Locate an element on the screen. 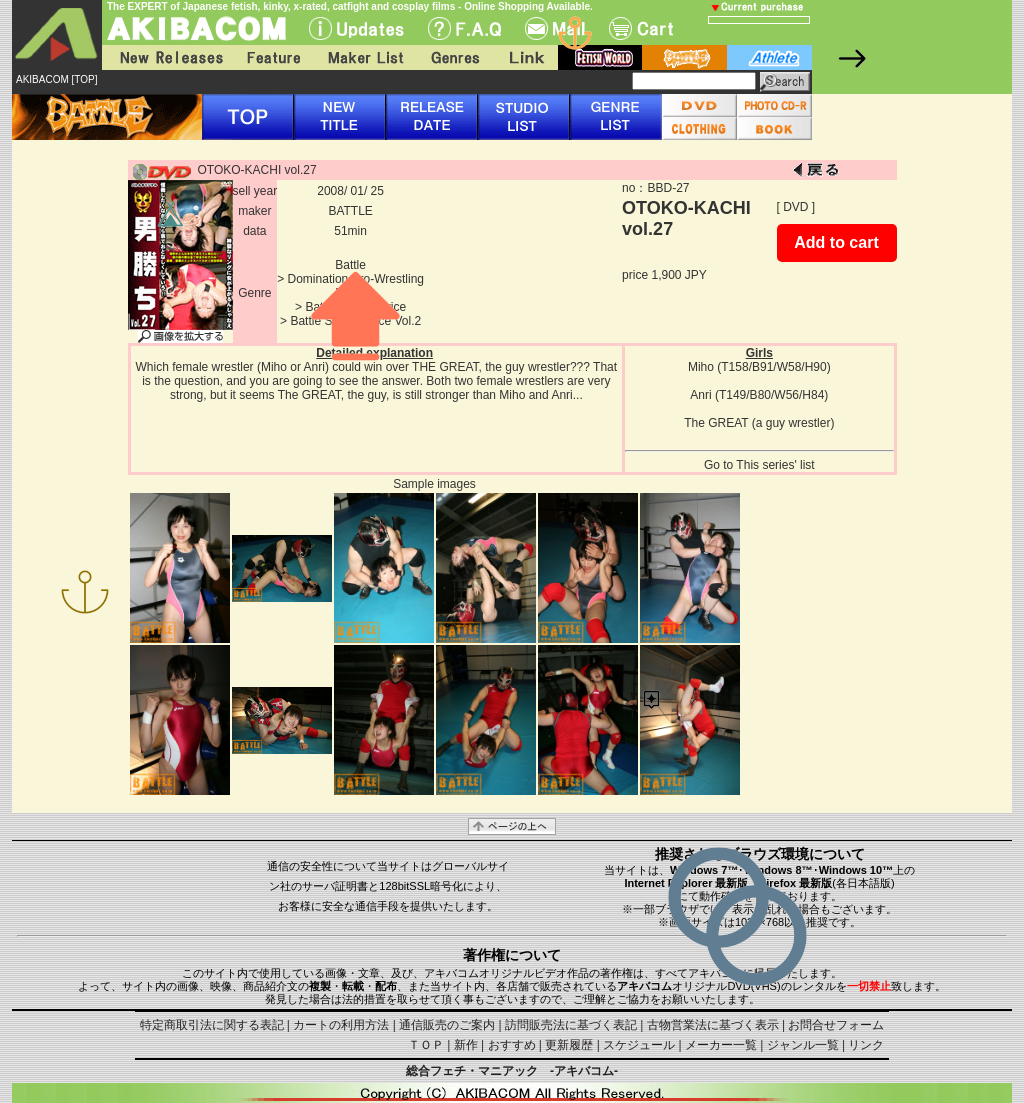 This screenshot has width=1024, height=1103. navigate to the next item or screen is located at coordinates (852, 58).